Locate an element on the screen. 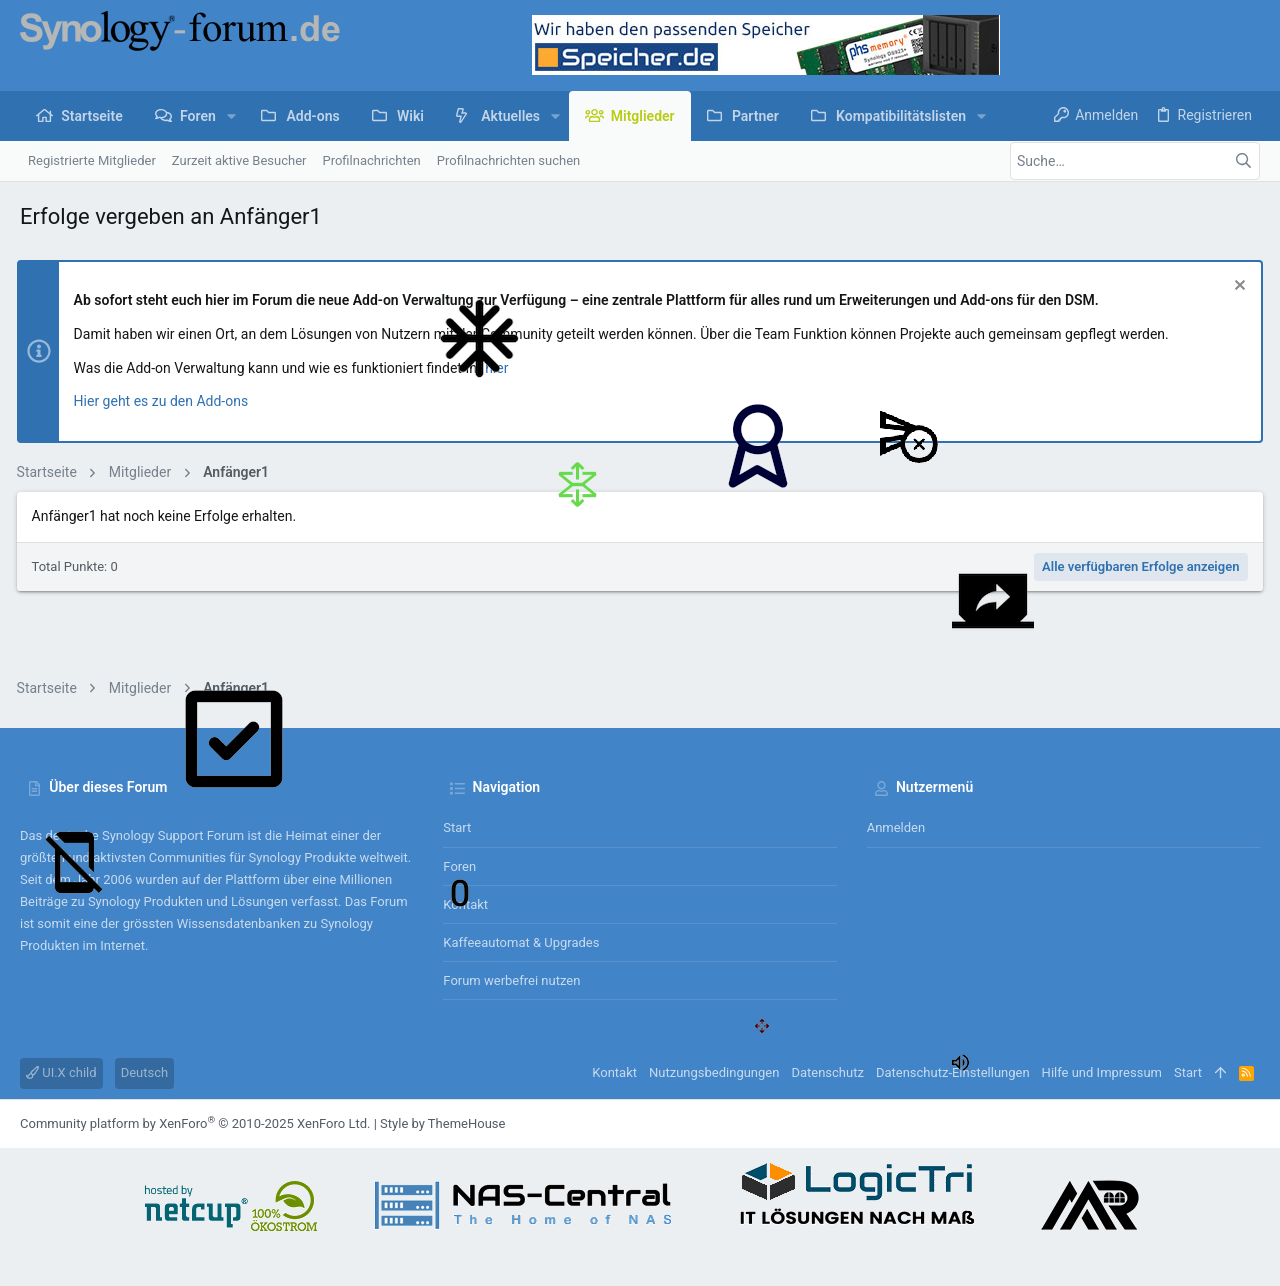 This screenshot has width=1280, height=1286. disable mobile device or phone features is located at coordinates (74, 862).